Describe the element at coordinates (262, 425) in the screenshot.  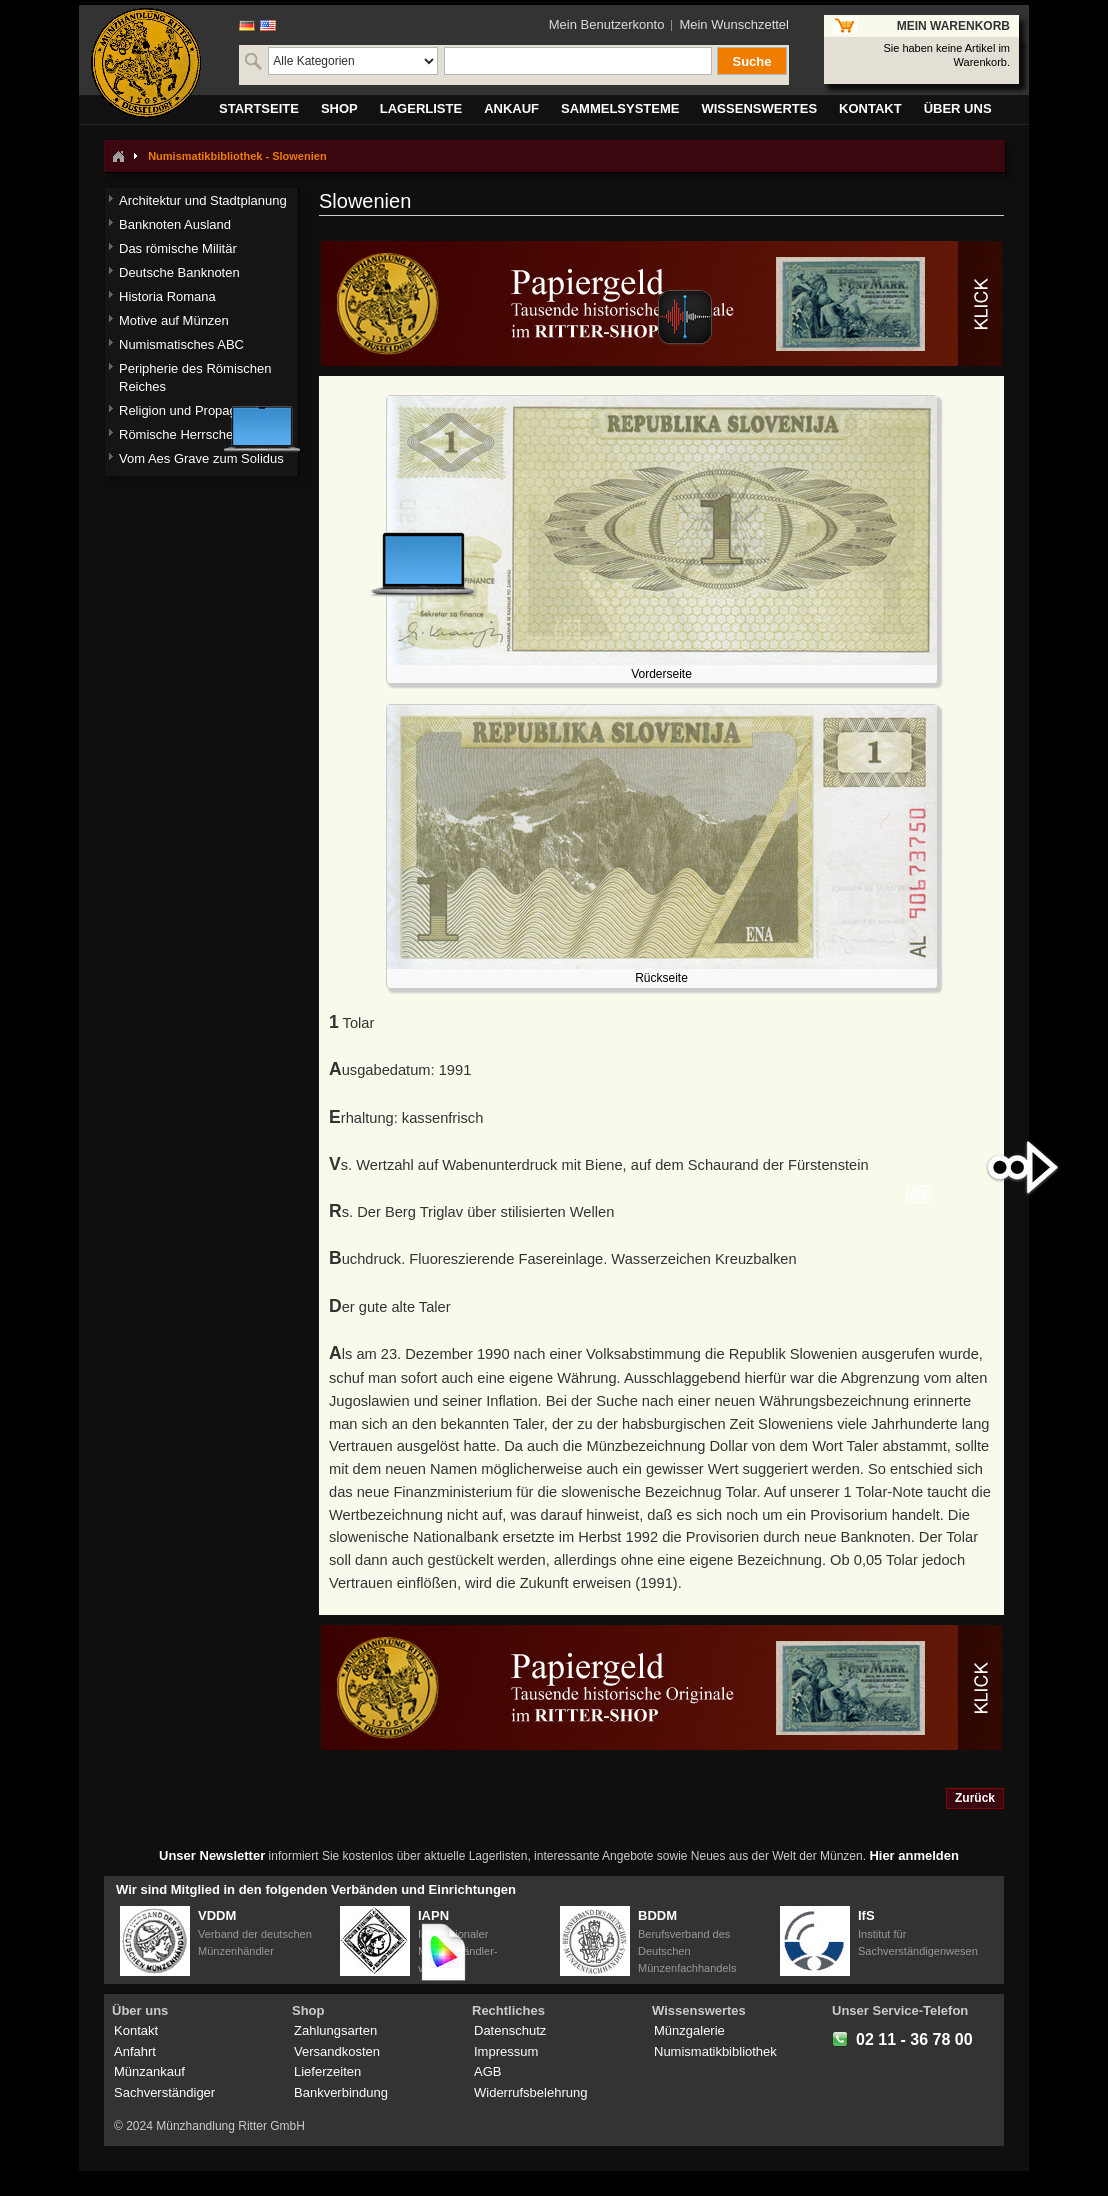
I see `represents this macbook air device in system settings` at that location.